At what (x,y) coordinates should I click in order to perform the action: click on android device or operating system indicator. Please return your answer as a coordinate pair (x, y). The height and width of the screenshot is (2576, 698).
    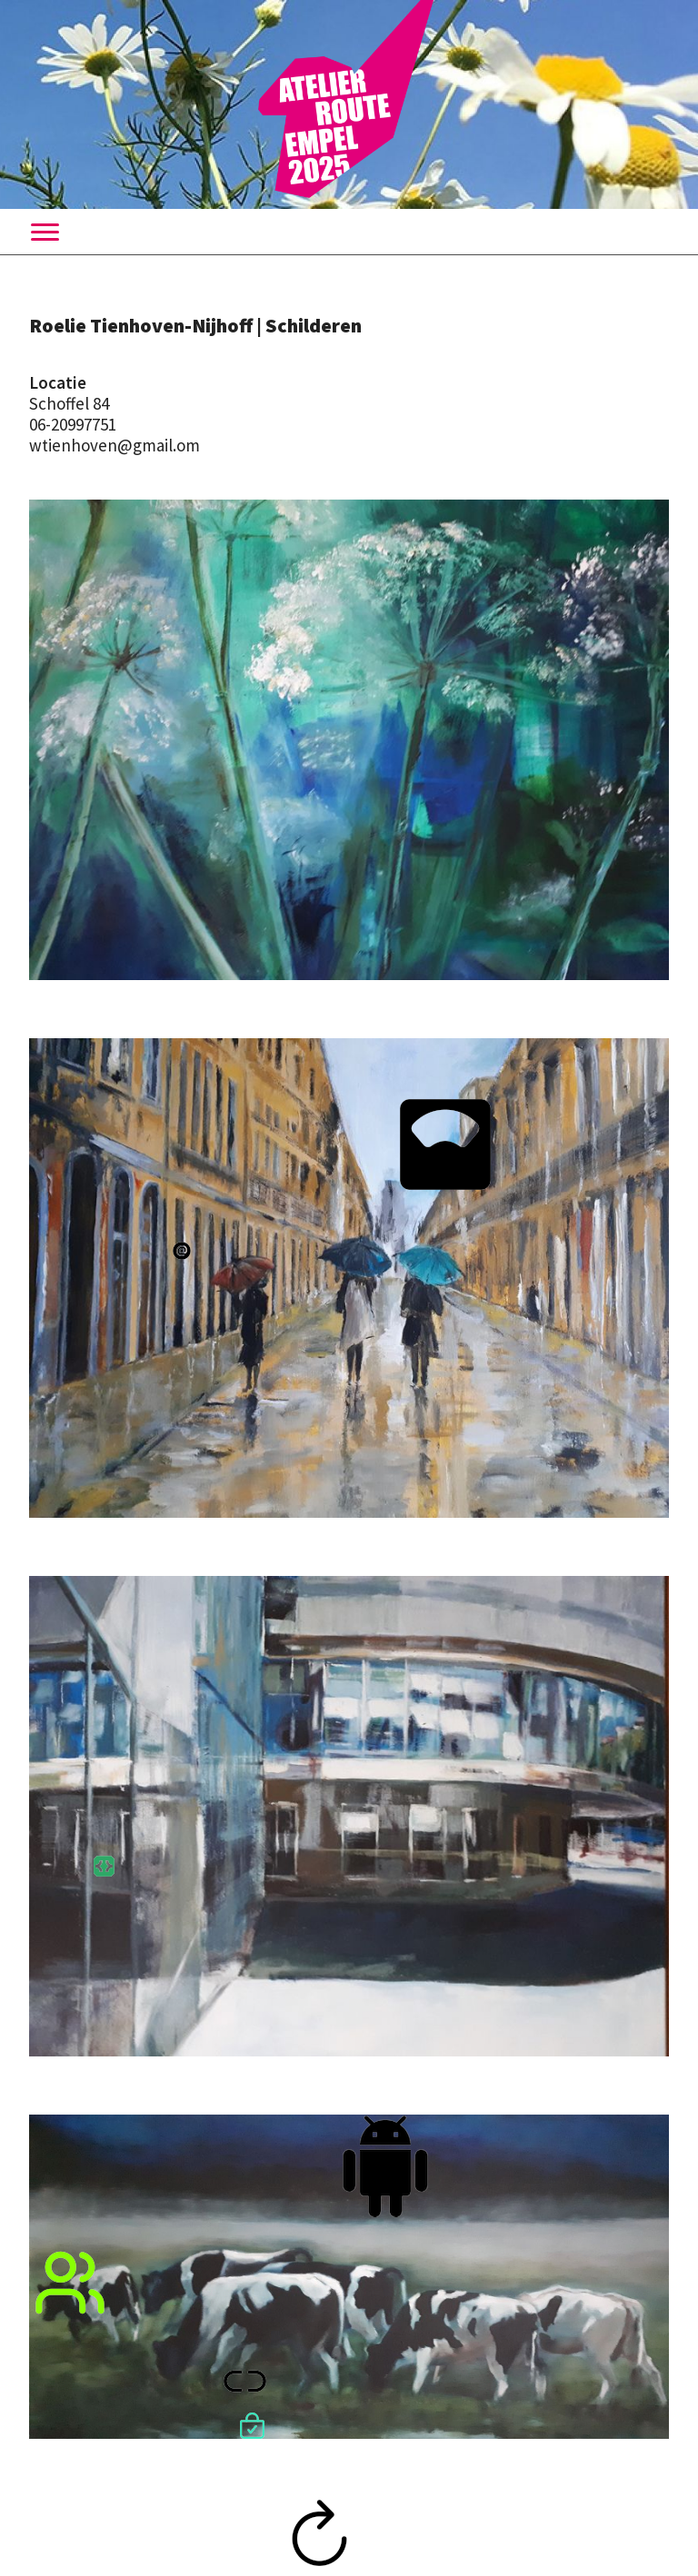
    Looking at the image, I should click on (385, 2166).